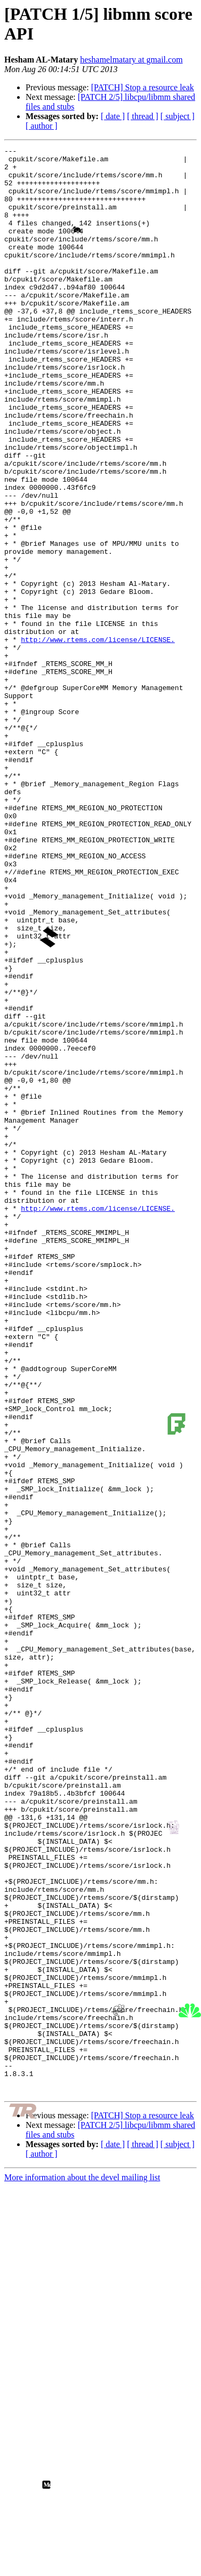 This screenshot has width=201, height=2576. What do you see at coordinates (118, 2010) in the screenshot?
I see `open notepad++ text editor` at bounding box center [118, 2010].